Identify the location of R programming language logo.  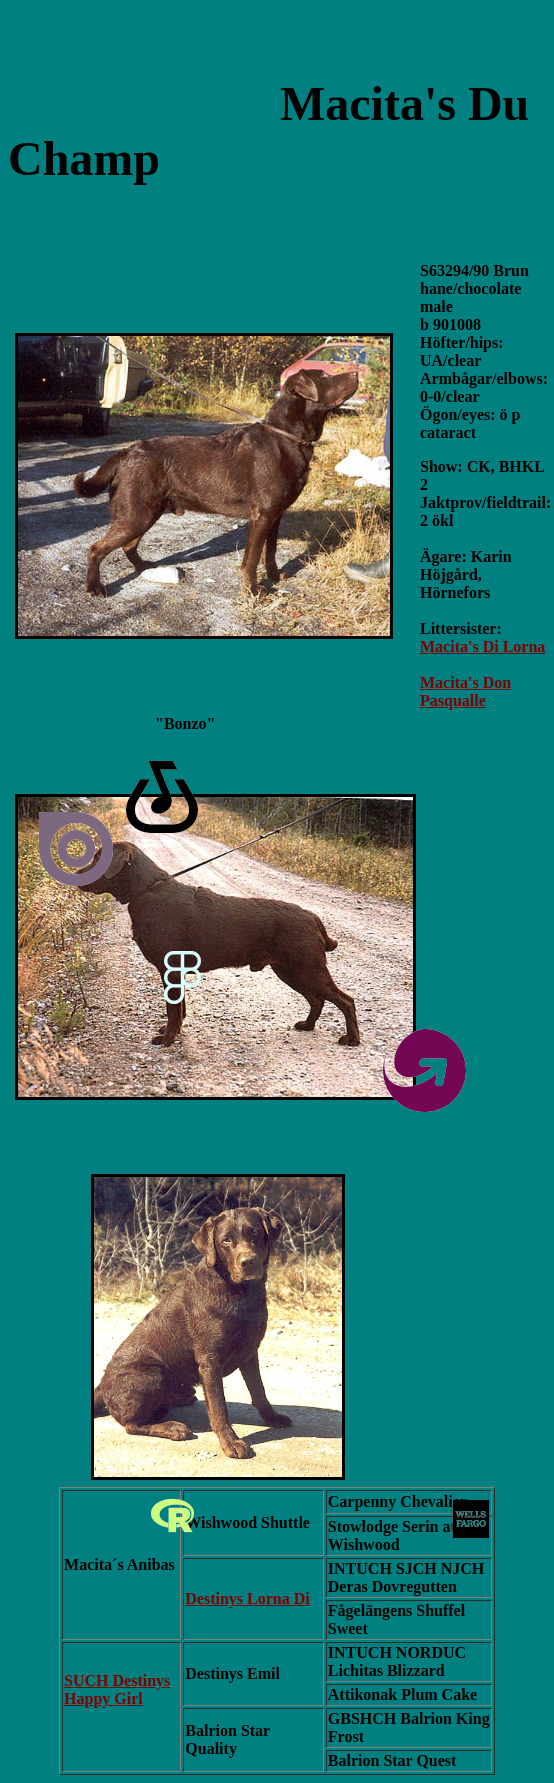
(172, 1515).